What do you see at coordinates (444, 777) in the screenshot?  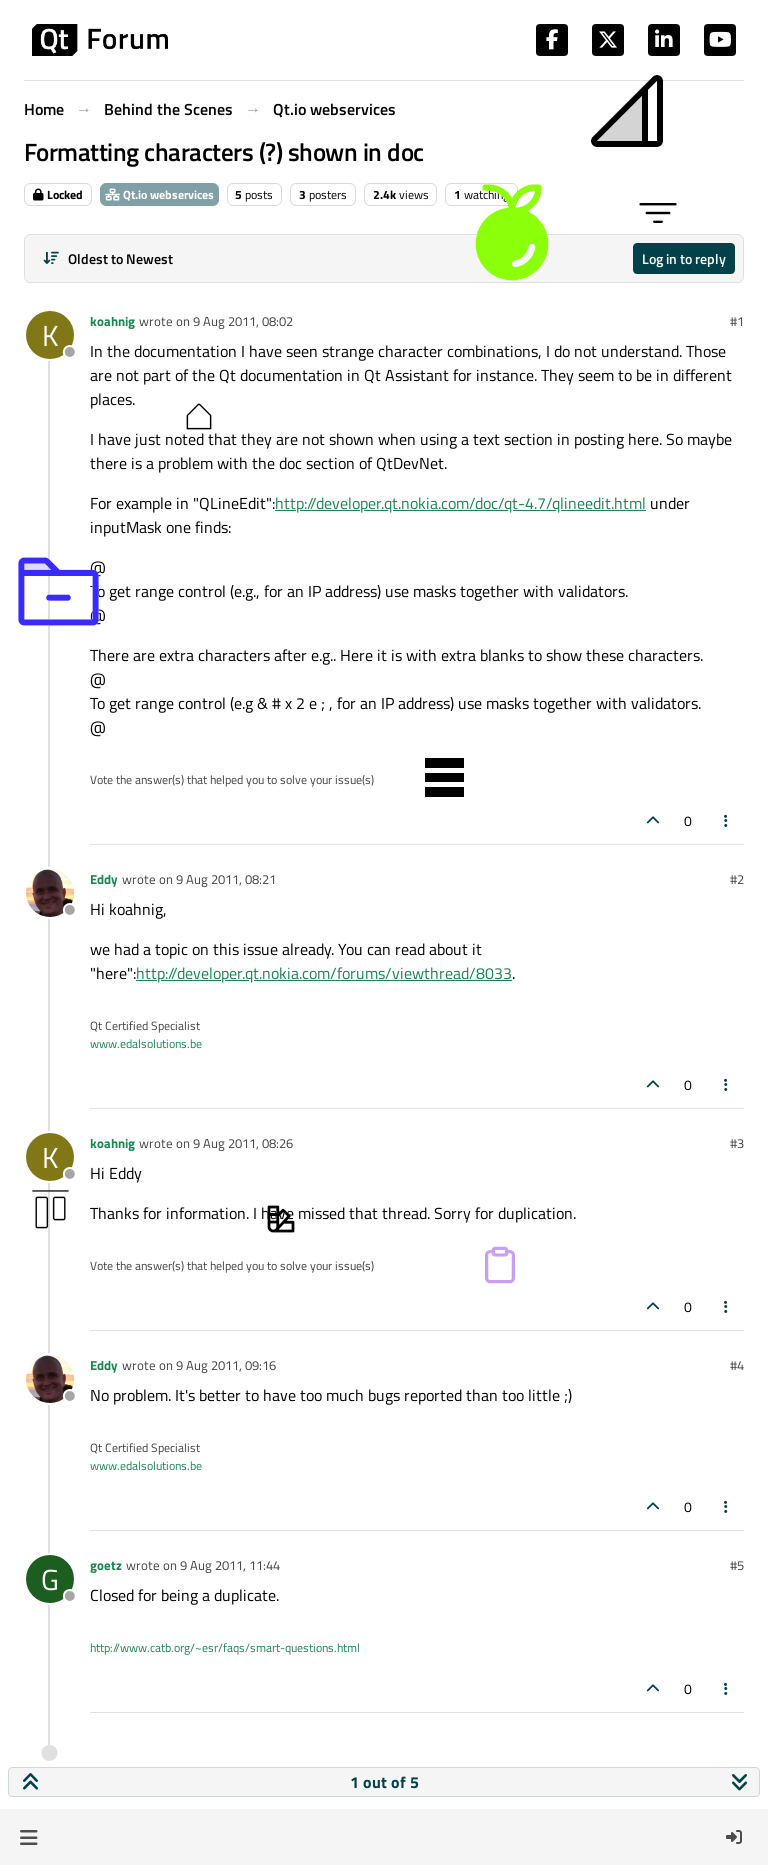 I see `view data in row format` at bounding box center [444, 777].